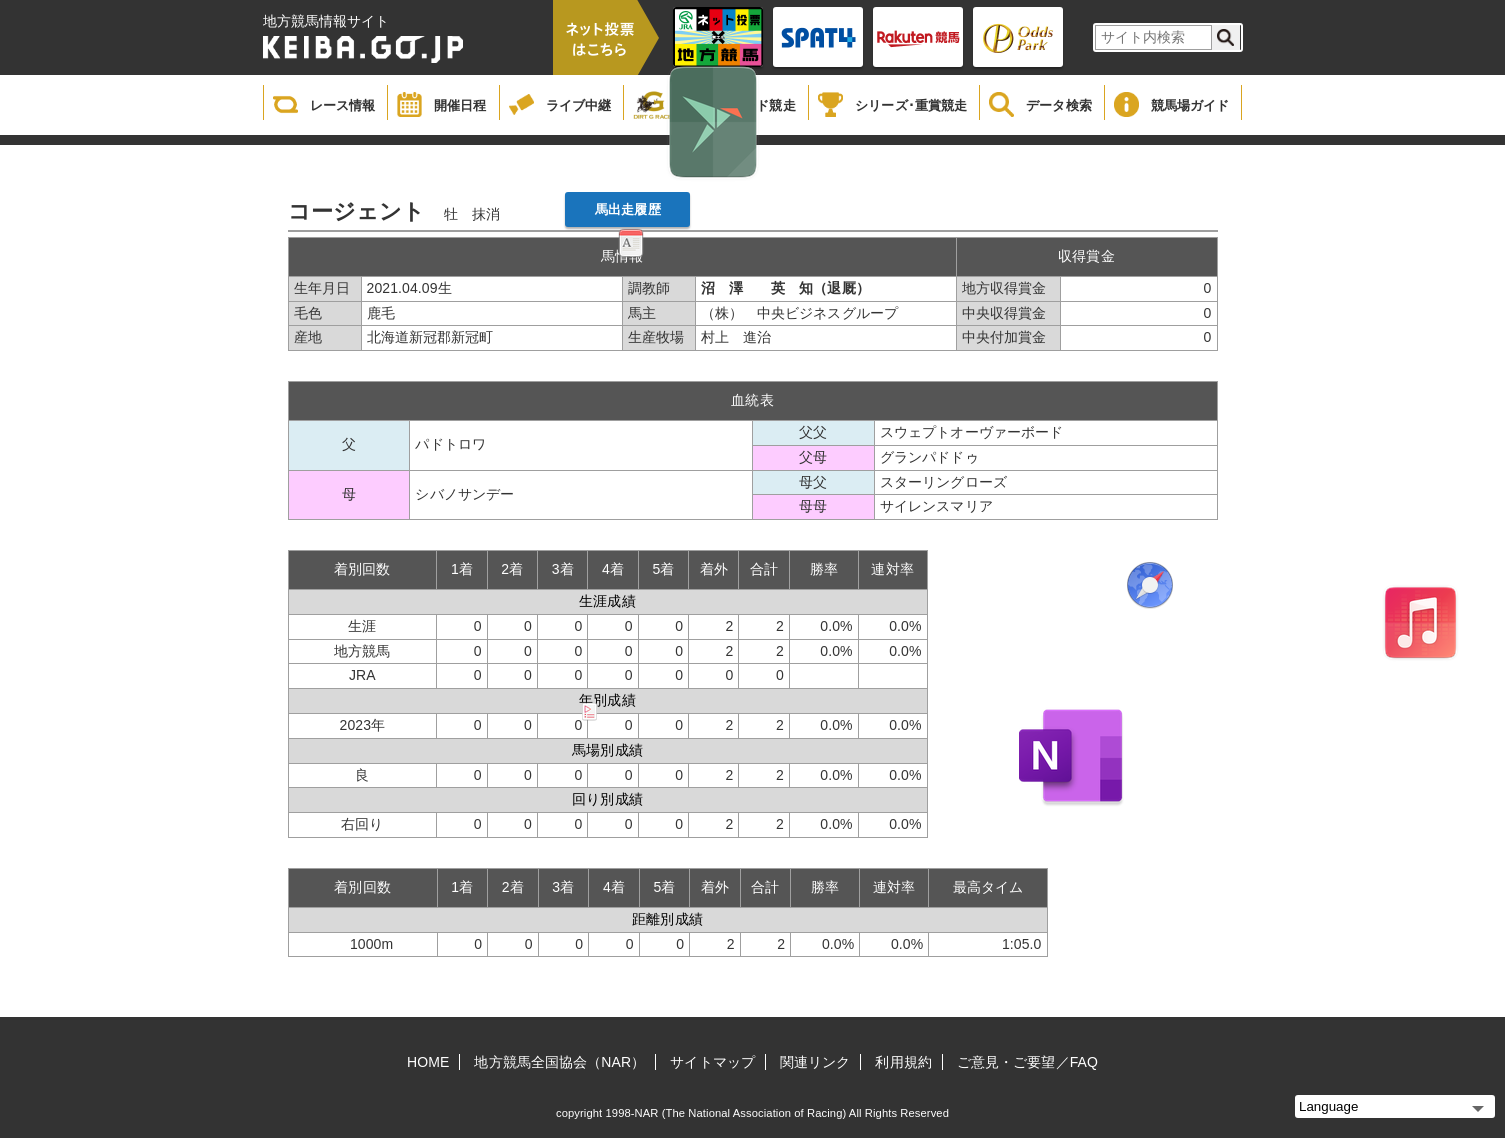  Describe the element at coordinates (1071, 755) in the screenshot. I see `open Microsoft OneNote` at that location.